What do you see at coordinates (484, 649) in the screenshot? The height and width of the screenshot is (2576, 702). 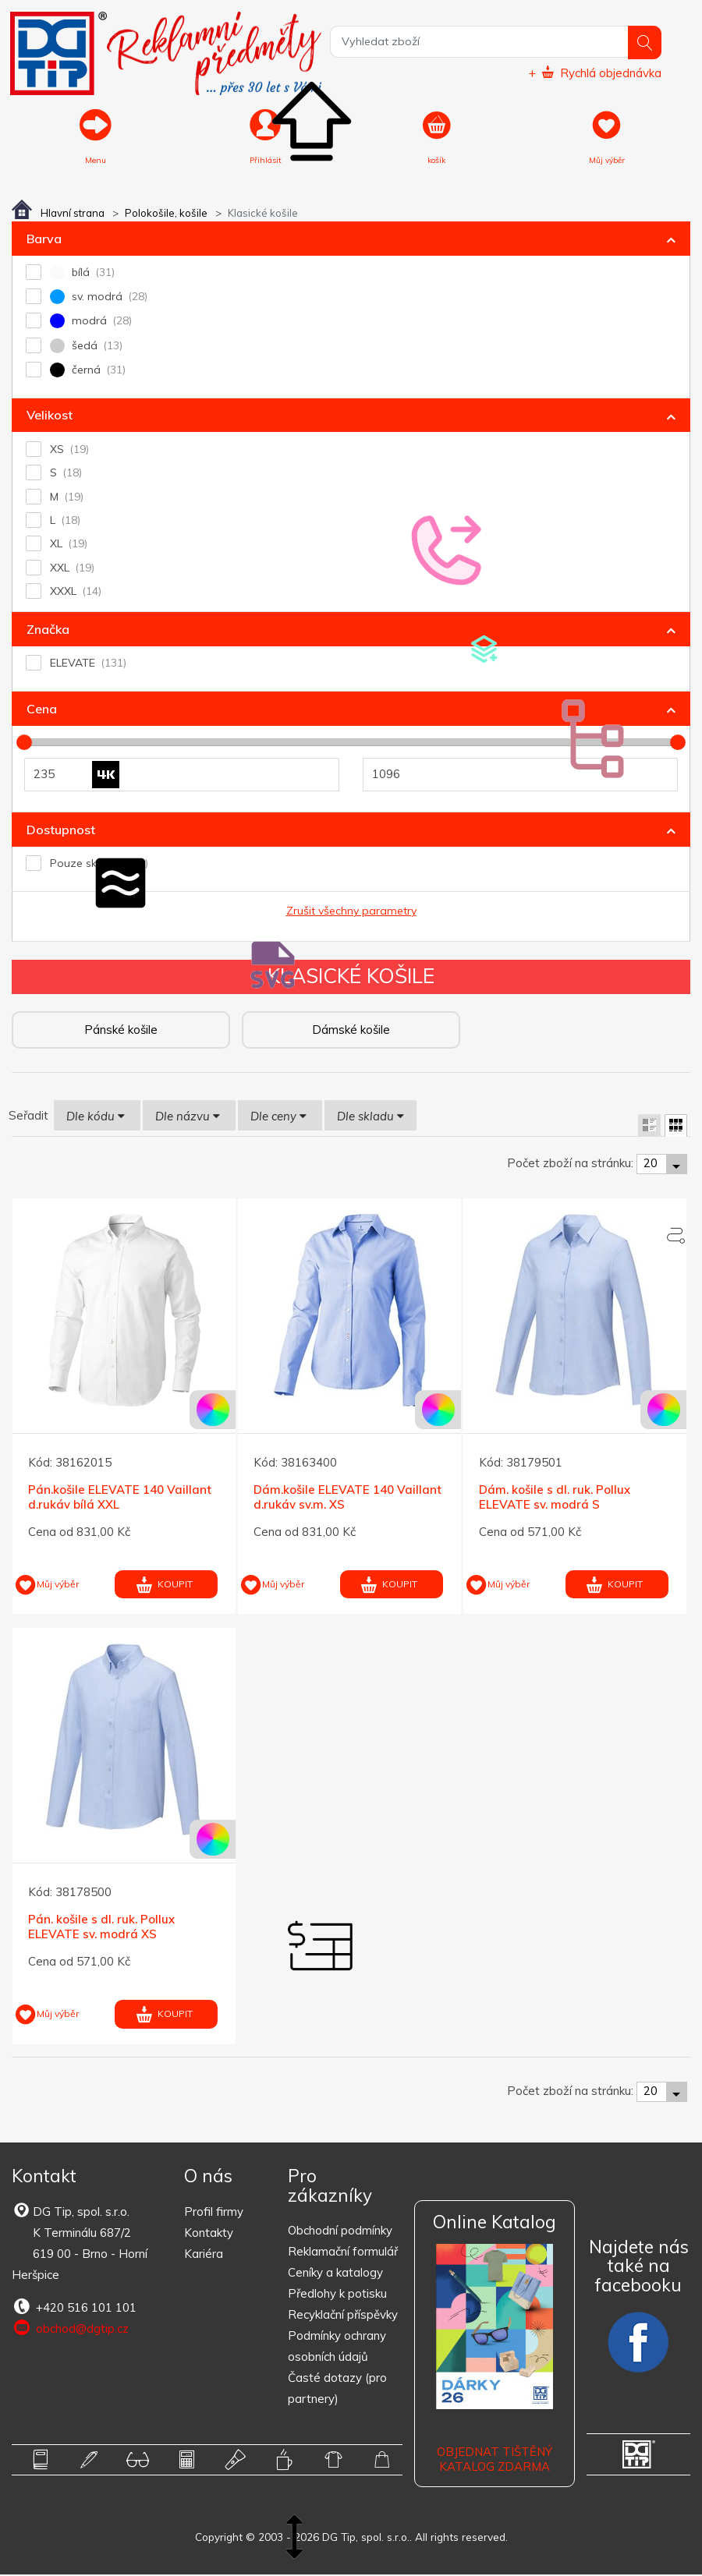 I see `add a new layer to the stack` at bounding box center [484, 649].